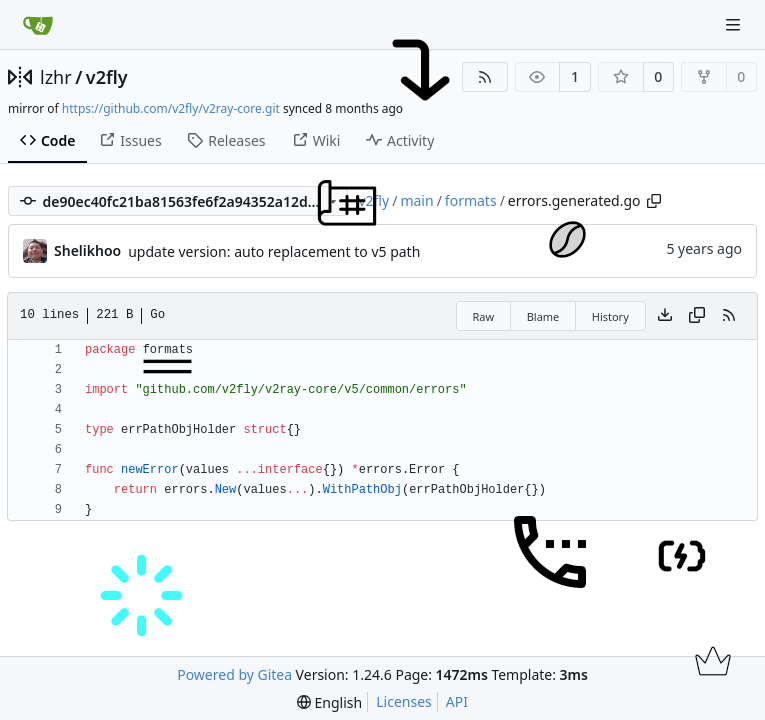 The width and height of the screenshot is (765, 720). Describe the element at coordinates (141, 595) in the screenshot. I see `indicates content is loading` at that location.